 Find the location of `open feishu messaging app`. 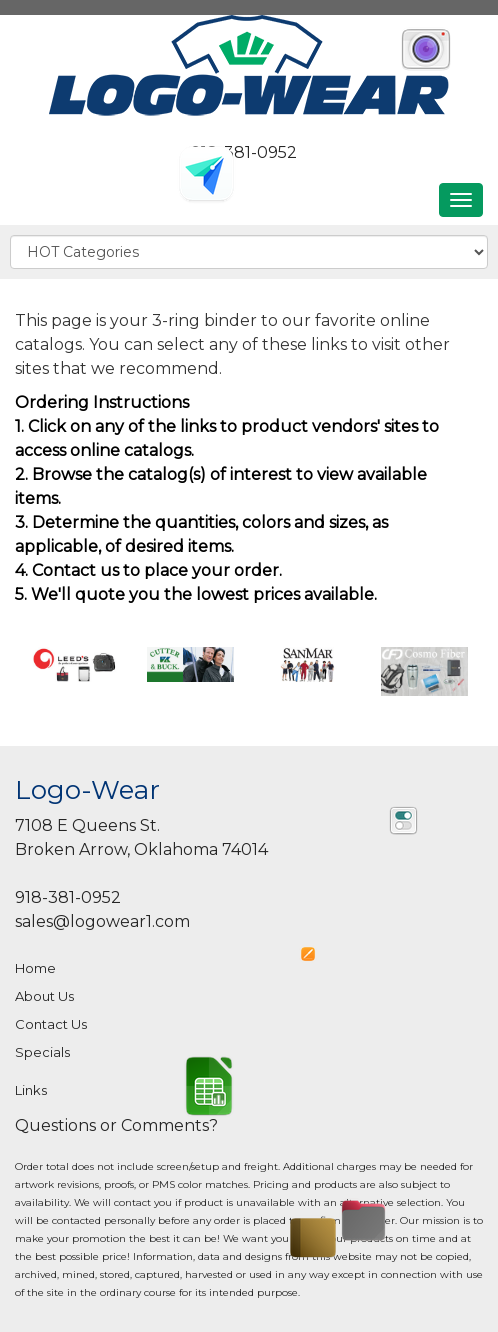

open feishu messaging app is located at coordinates (206, 173).